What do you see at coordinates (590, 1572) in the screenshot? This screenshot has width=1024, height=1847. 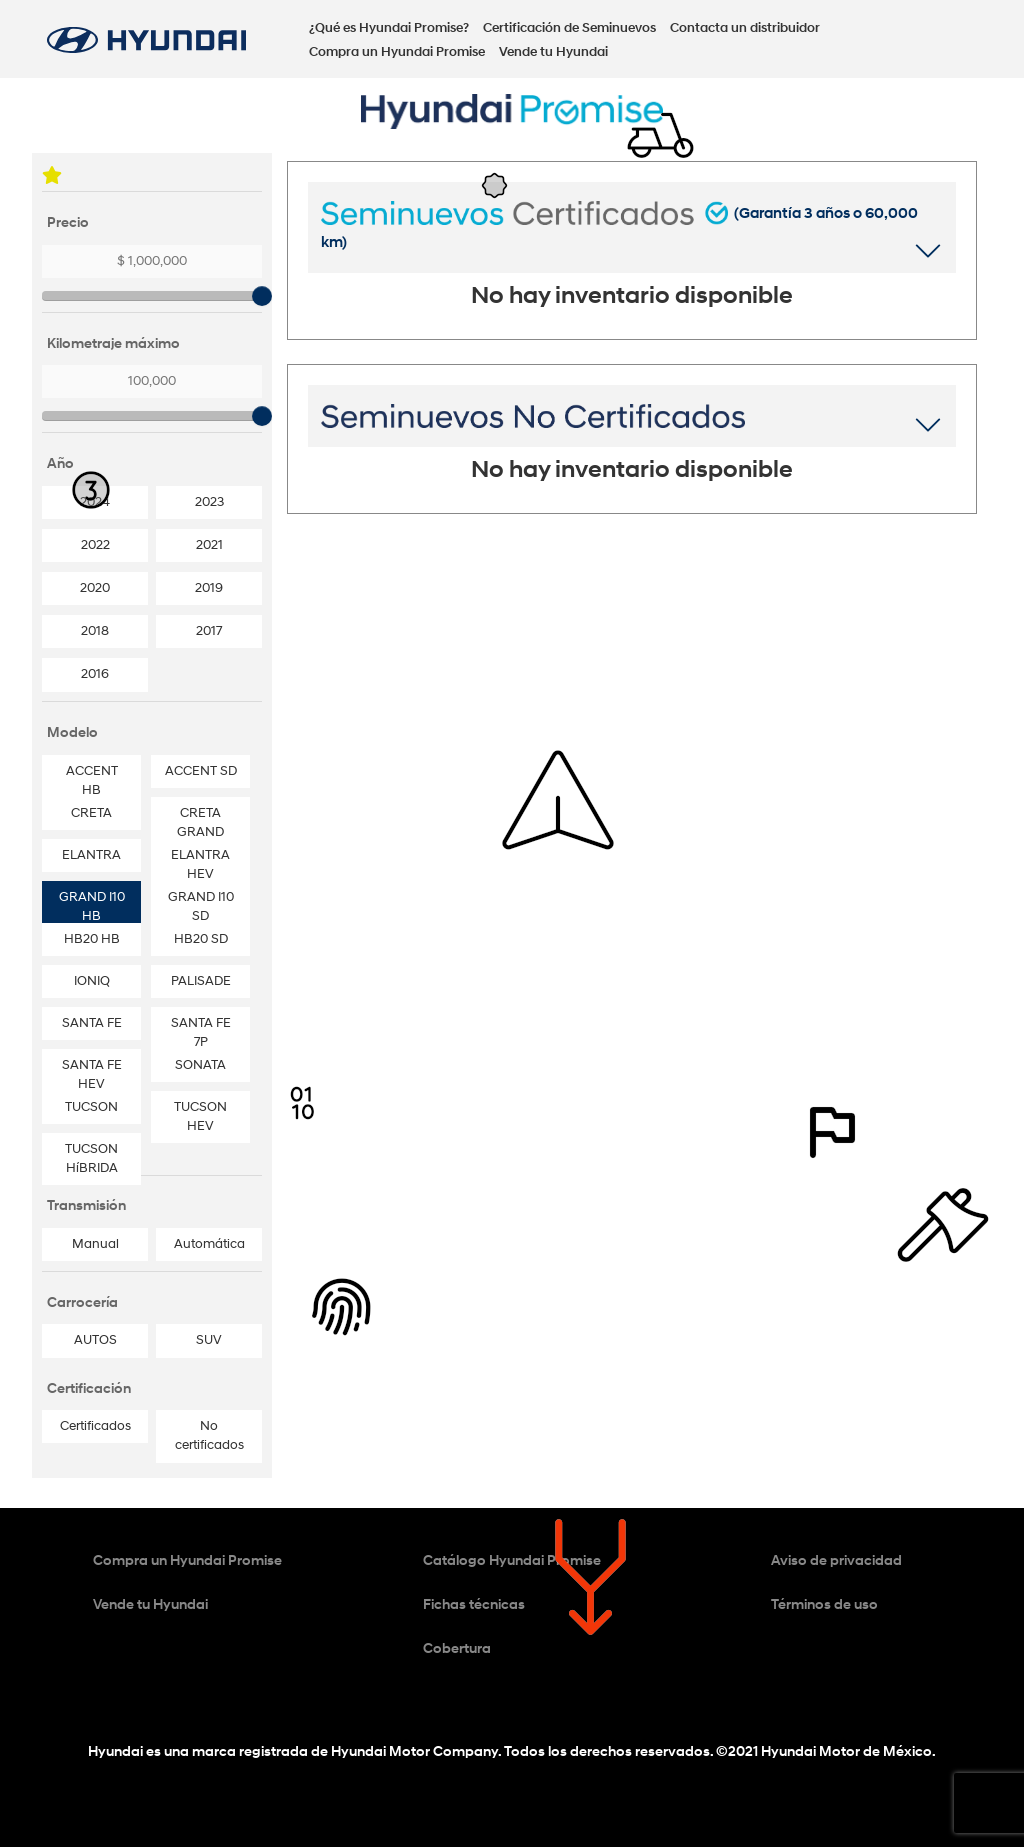 I see `merge items or branches together` at bounding box center [590, 1572].